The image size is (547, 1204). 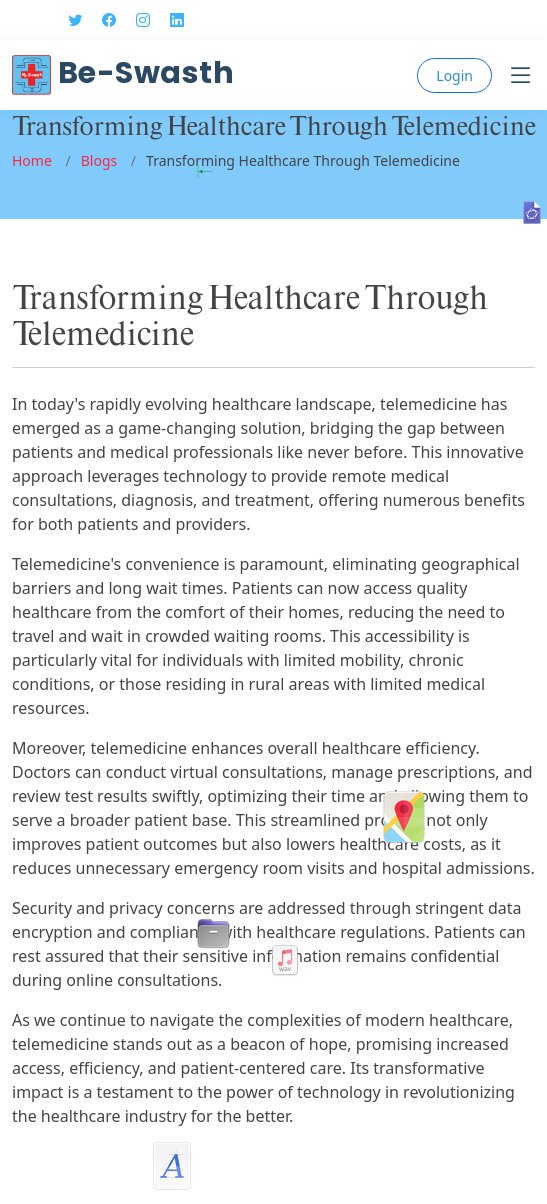 I want to click on open a font file, so click(x=172, y=1166).